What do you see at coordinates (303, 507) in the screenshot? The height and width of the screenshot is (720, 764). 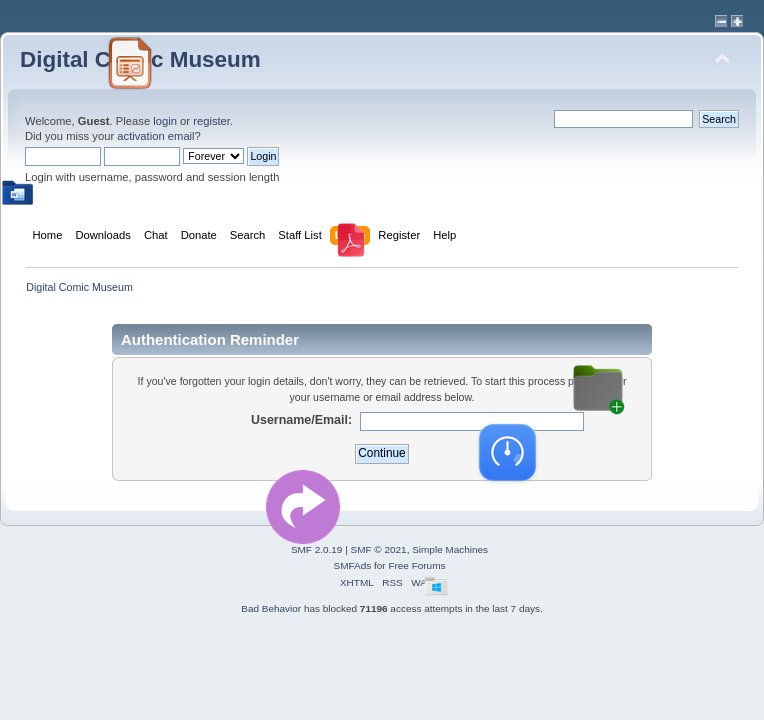 I see `indicates a locally modified file in version control` at bounding box center [303, 507].